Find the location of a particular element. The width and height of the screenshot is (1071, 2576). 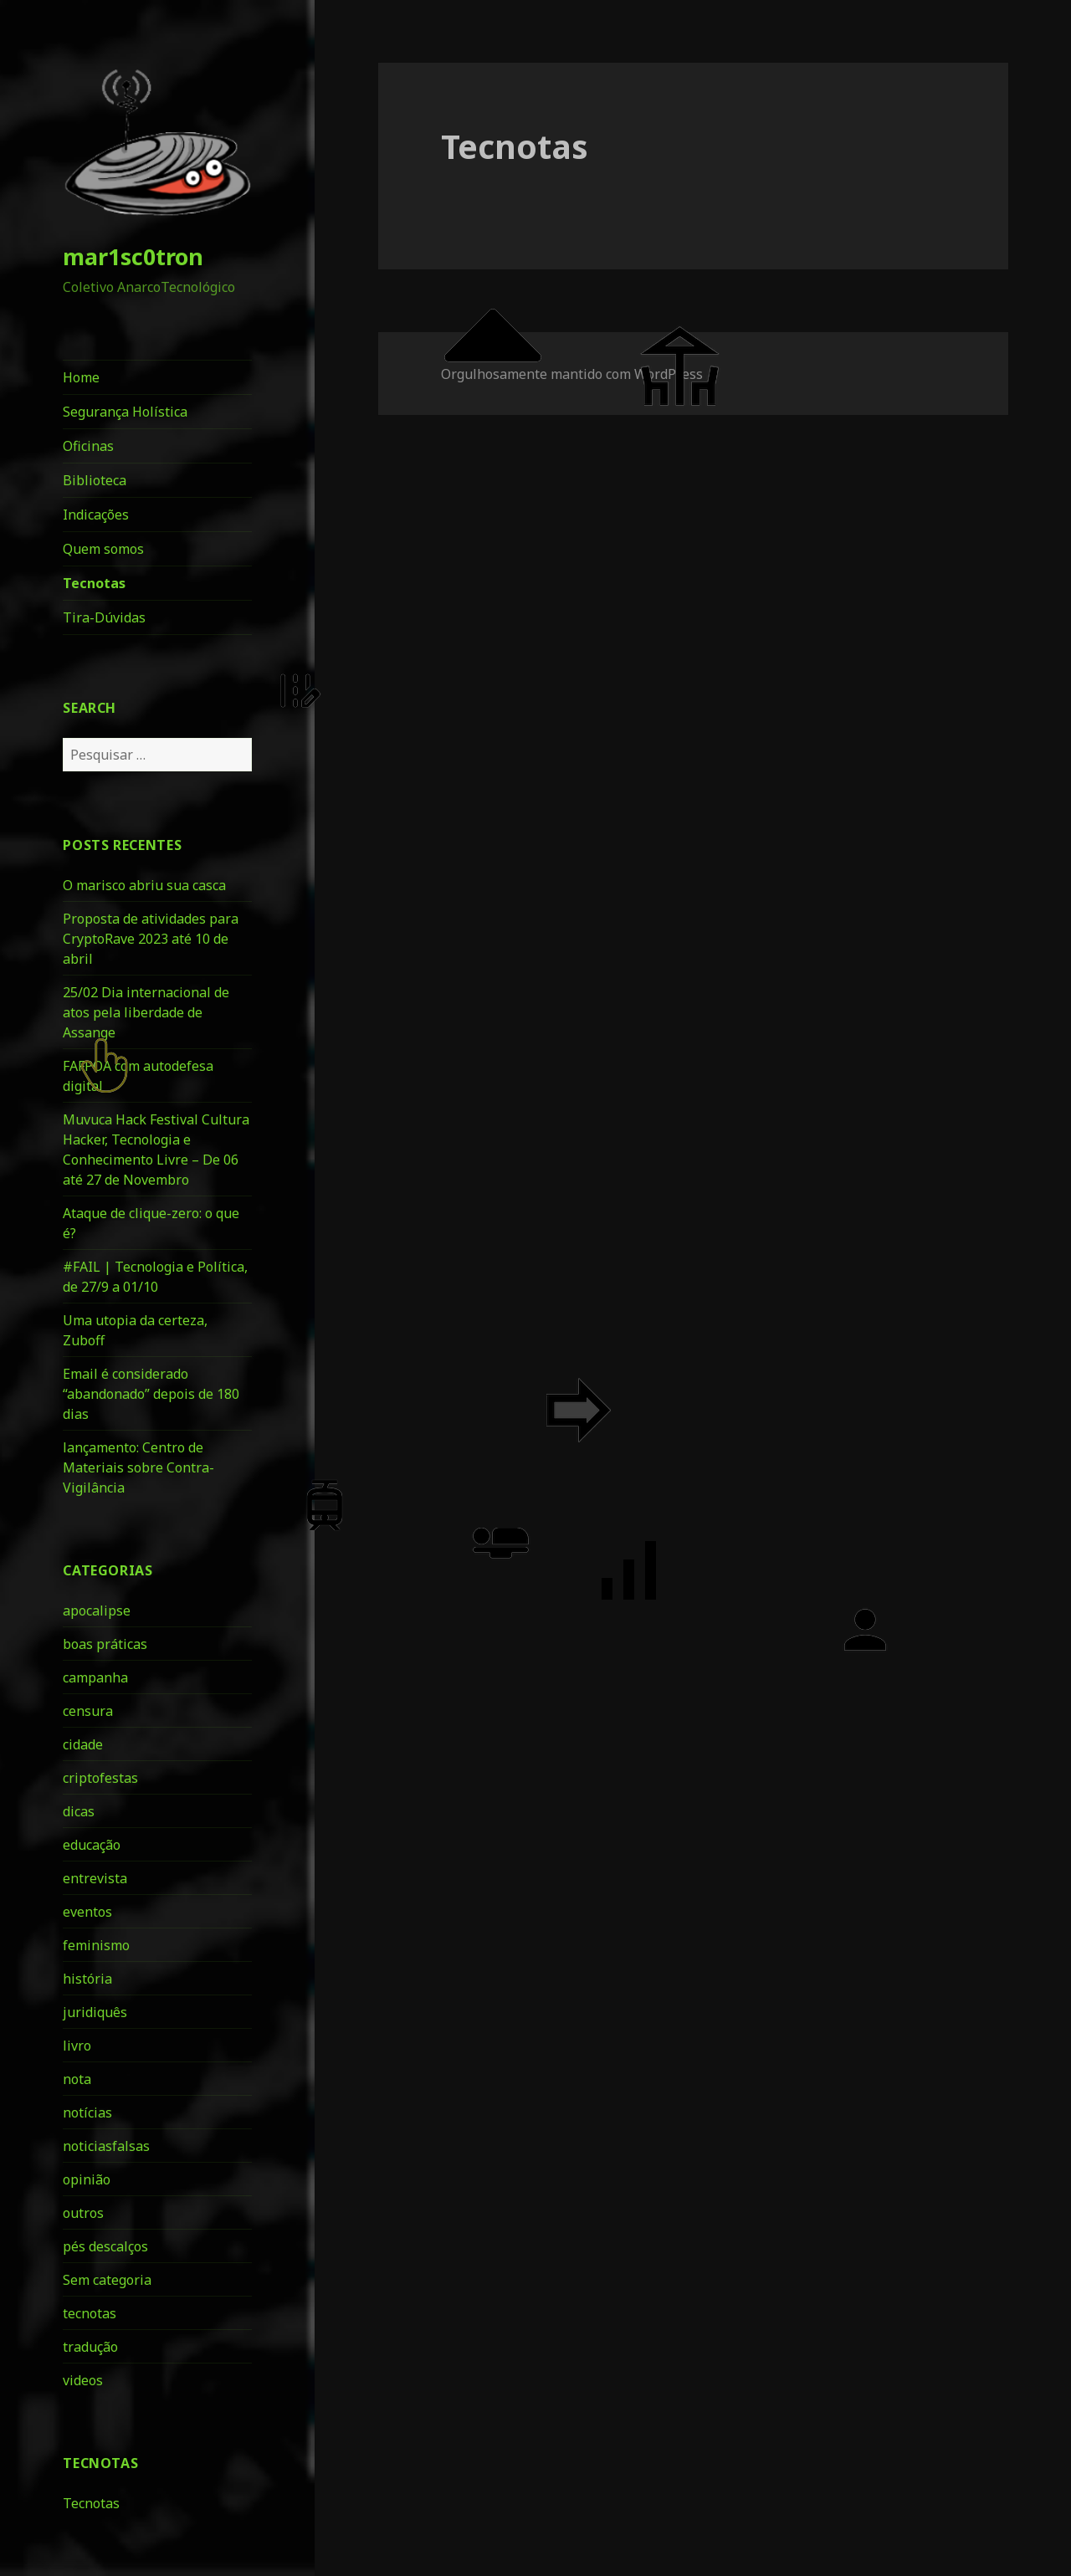

view your profile is located at coordinates (865, 1630).